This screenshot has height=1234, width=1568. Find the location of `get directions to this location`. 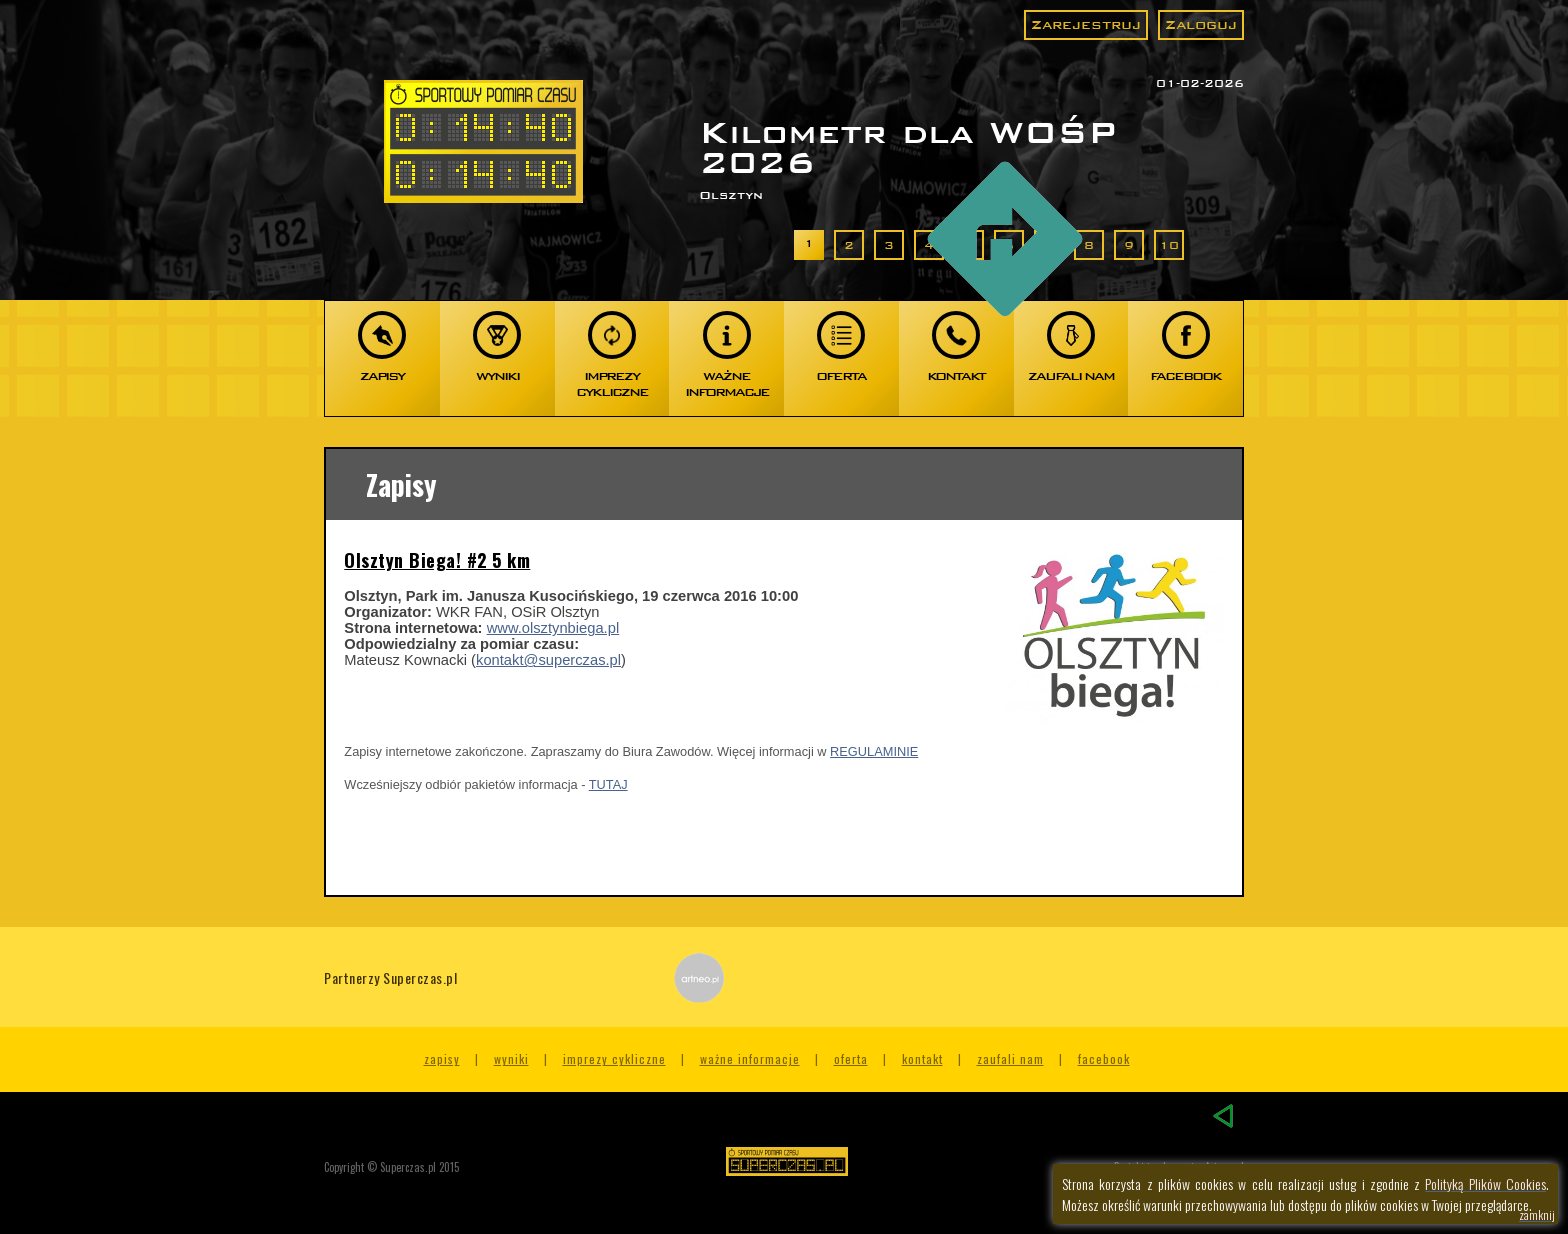

get directions to this location is located at coordinates (1005, 239).